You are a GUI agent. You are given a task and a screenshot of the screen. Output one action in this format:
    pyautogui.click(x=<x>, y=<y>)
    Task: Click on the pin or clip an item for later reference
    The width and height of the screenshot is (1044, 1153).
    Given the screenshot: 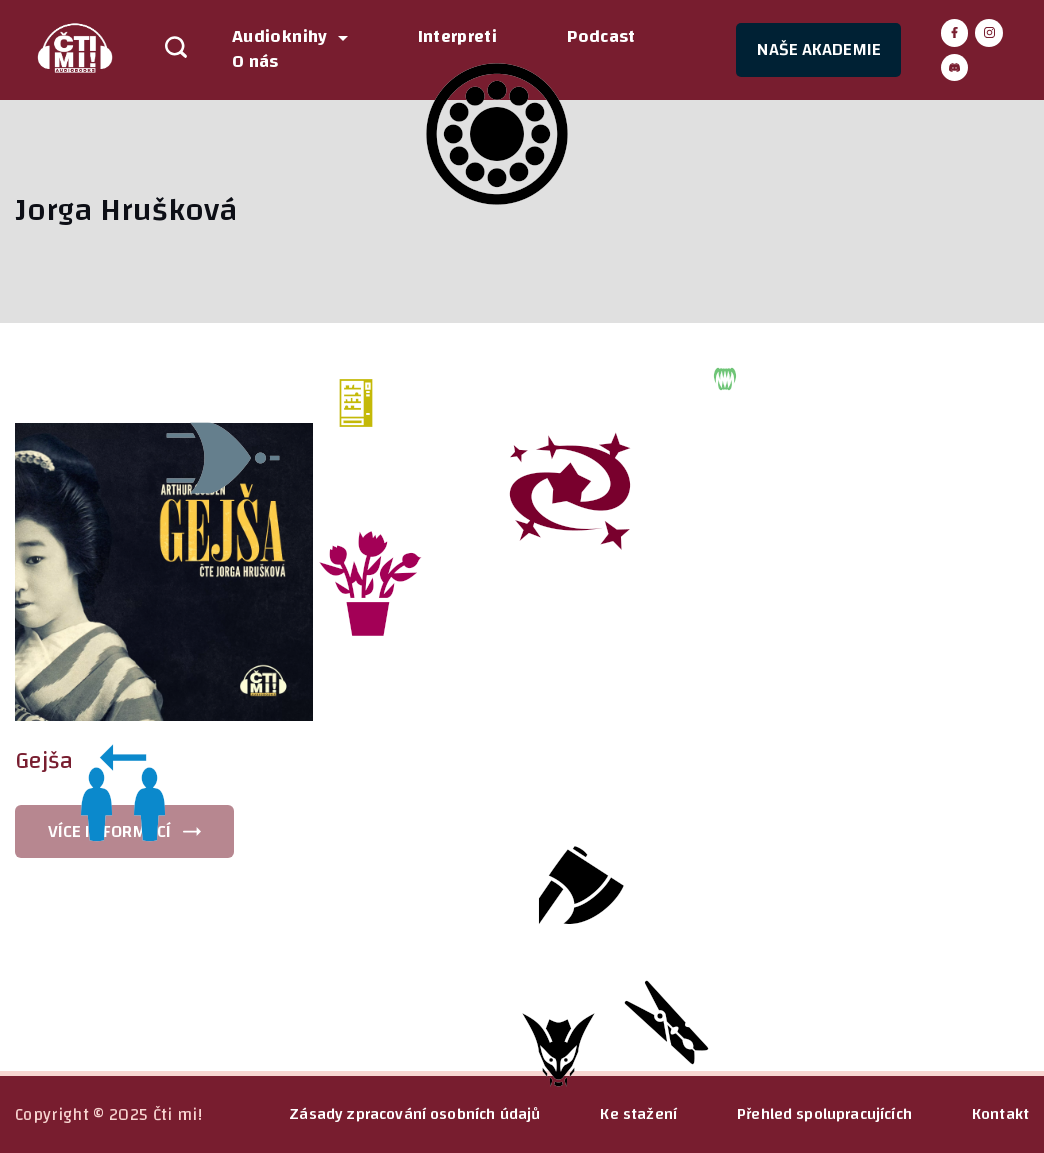 What is the action you would take?
    pyautogui.click(x=666, y=1022)
    